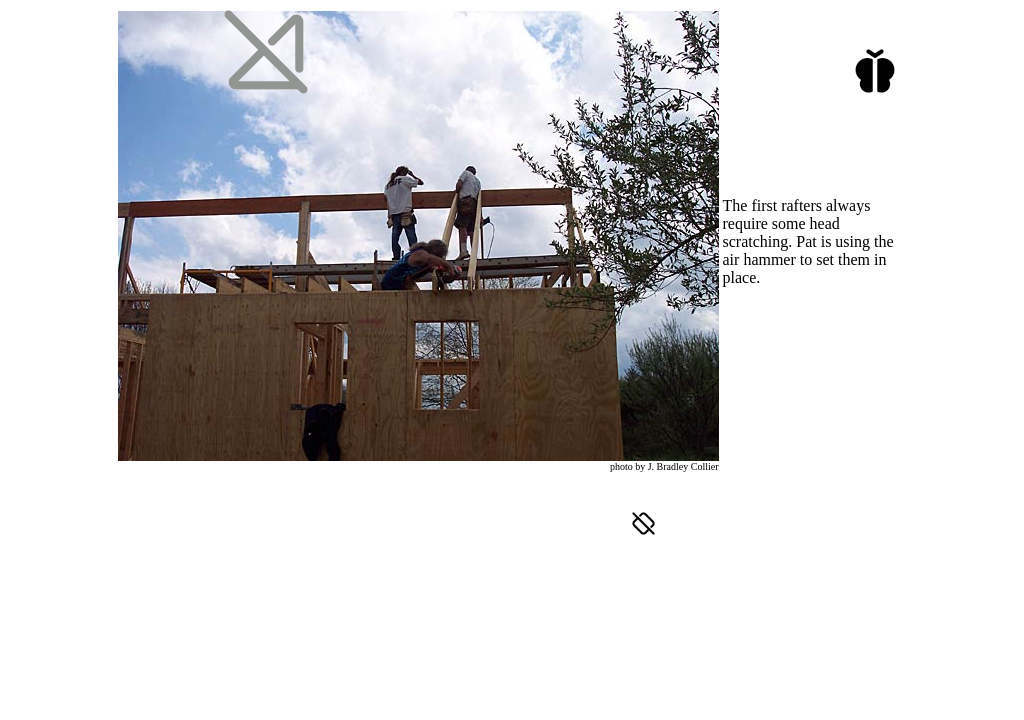  I want to click on access nature or wildlife category, so click(875, 71).